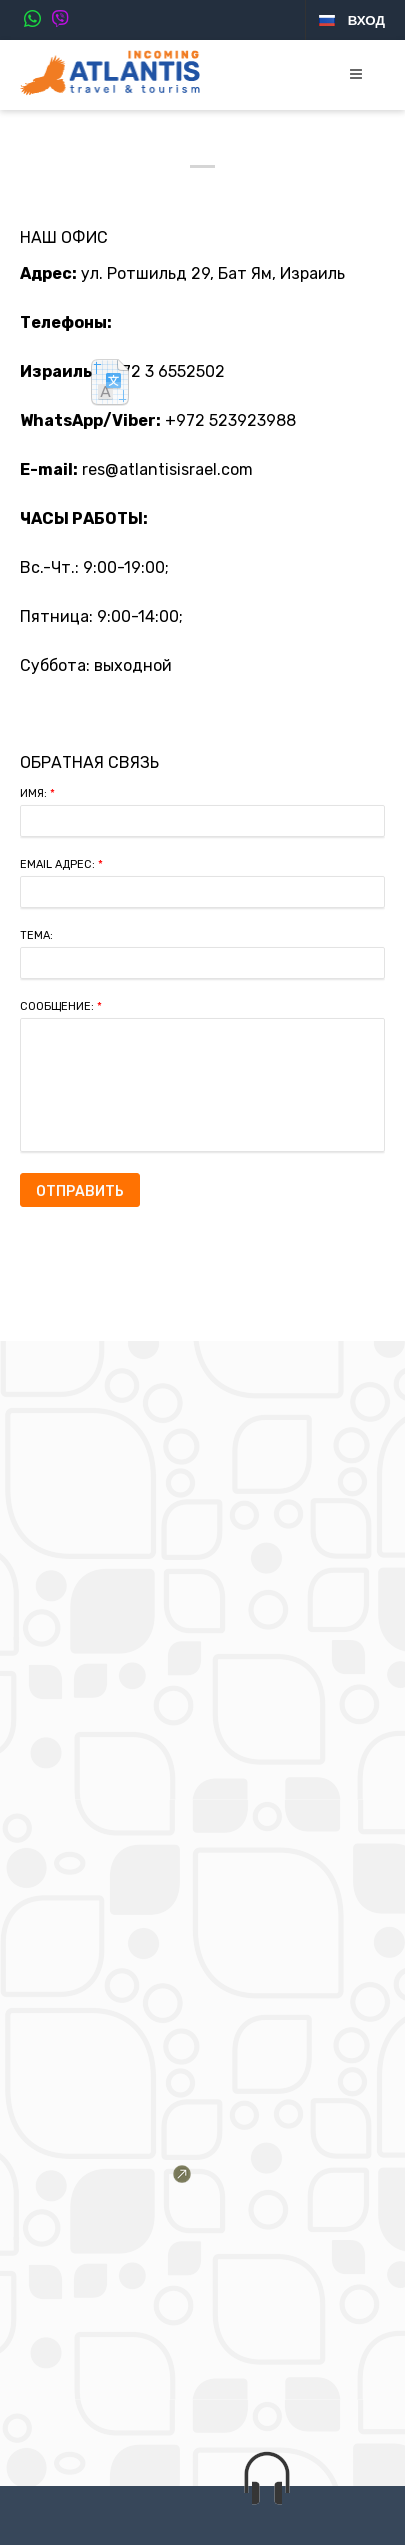 This screenshot has width=405, height=2545. Describe the element at coordinates (110, 382) in the screenshot. I see `a gettext translation template file (.pot)` at that location.